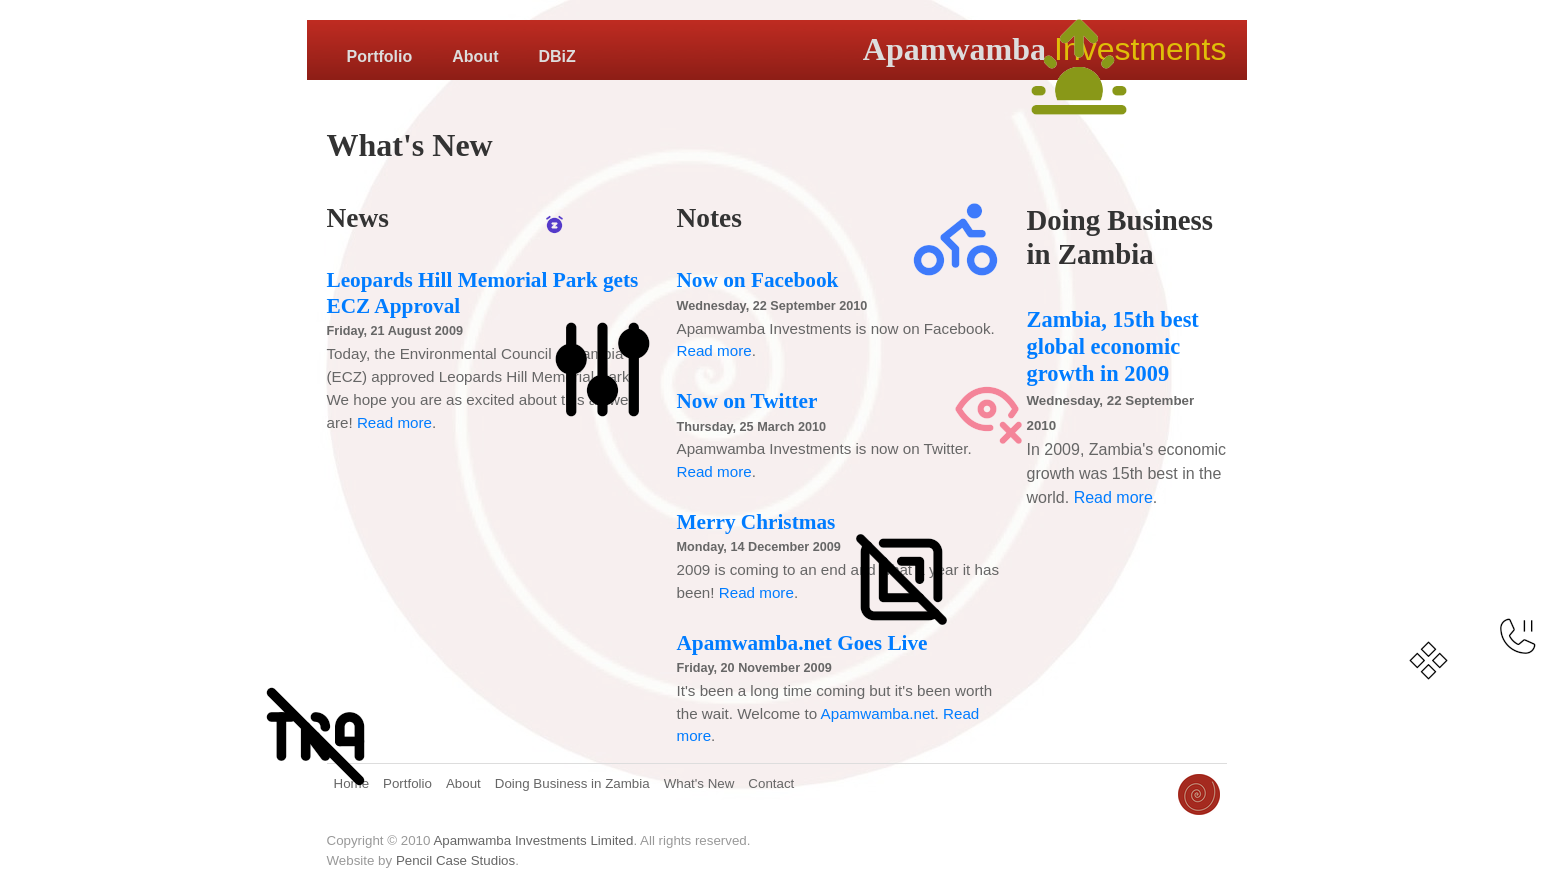  What do you see at coordinates (901, 579) in the screenshot?
I see `disable box model view` at bounding box center [901, 579].